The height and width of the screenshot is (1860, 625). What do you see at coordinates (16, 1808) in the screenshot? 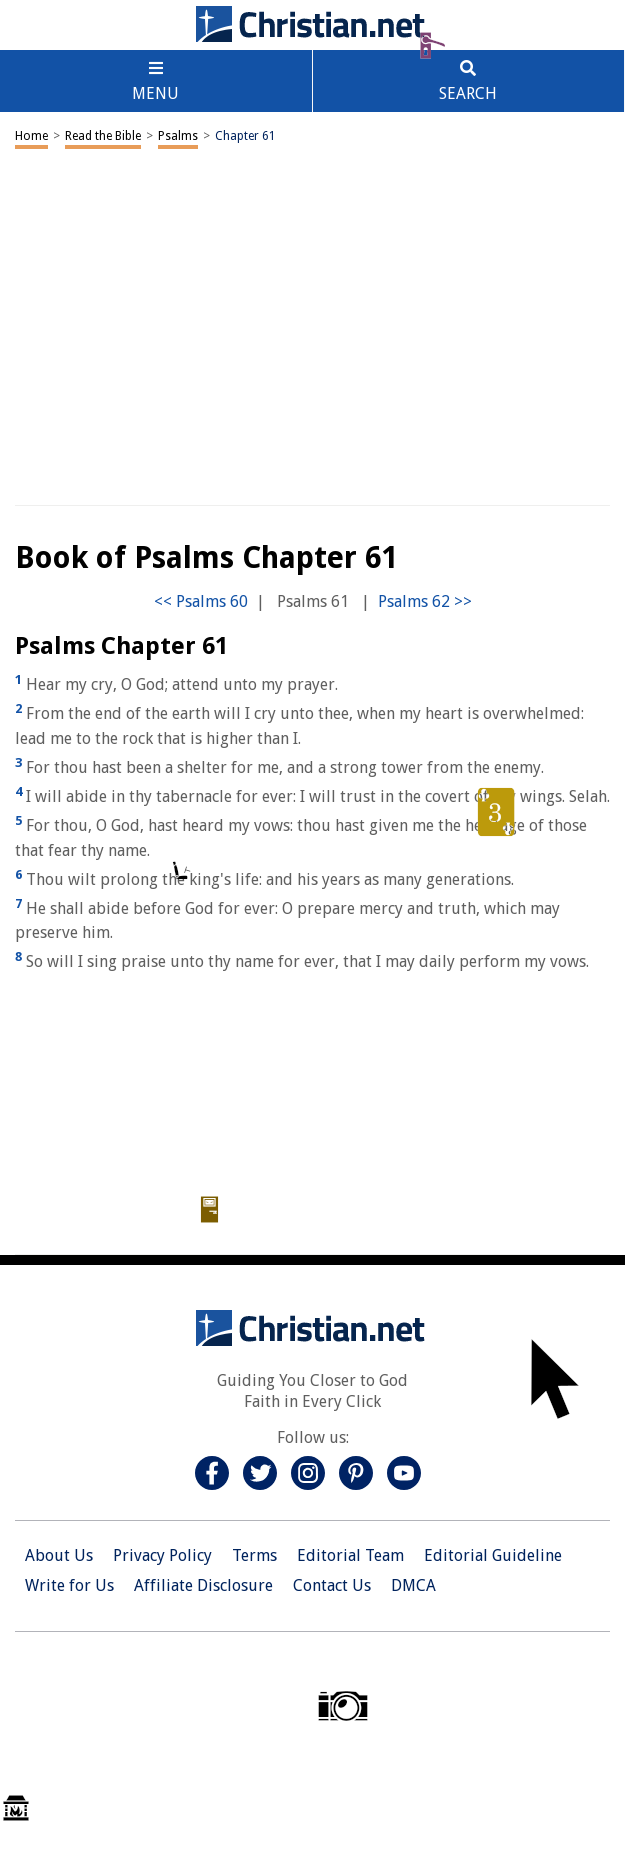
I see `access fireplace or heating controls` at bounding box center [16, 1808].